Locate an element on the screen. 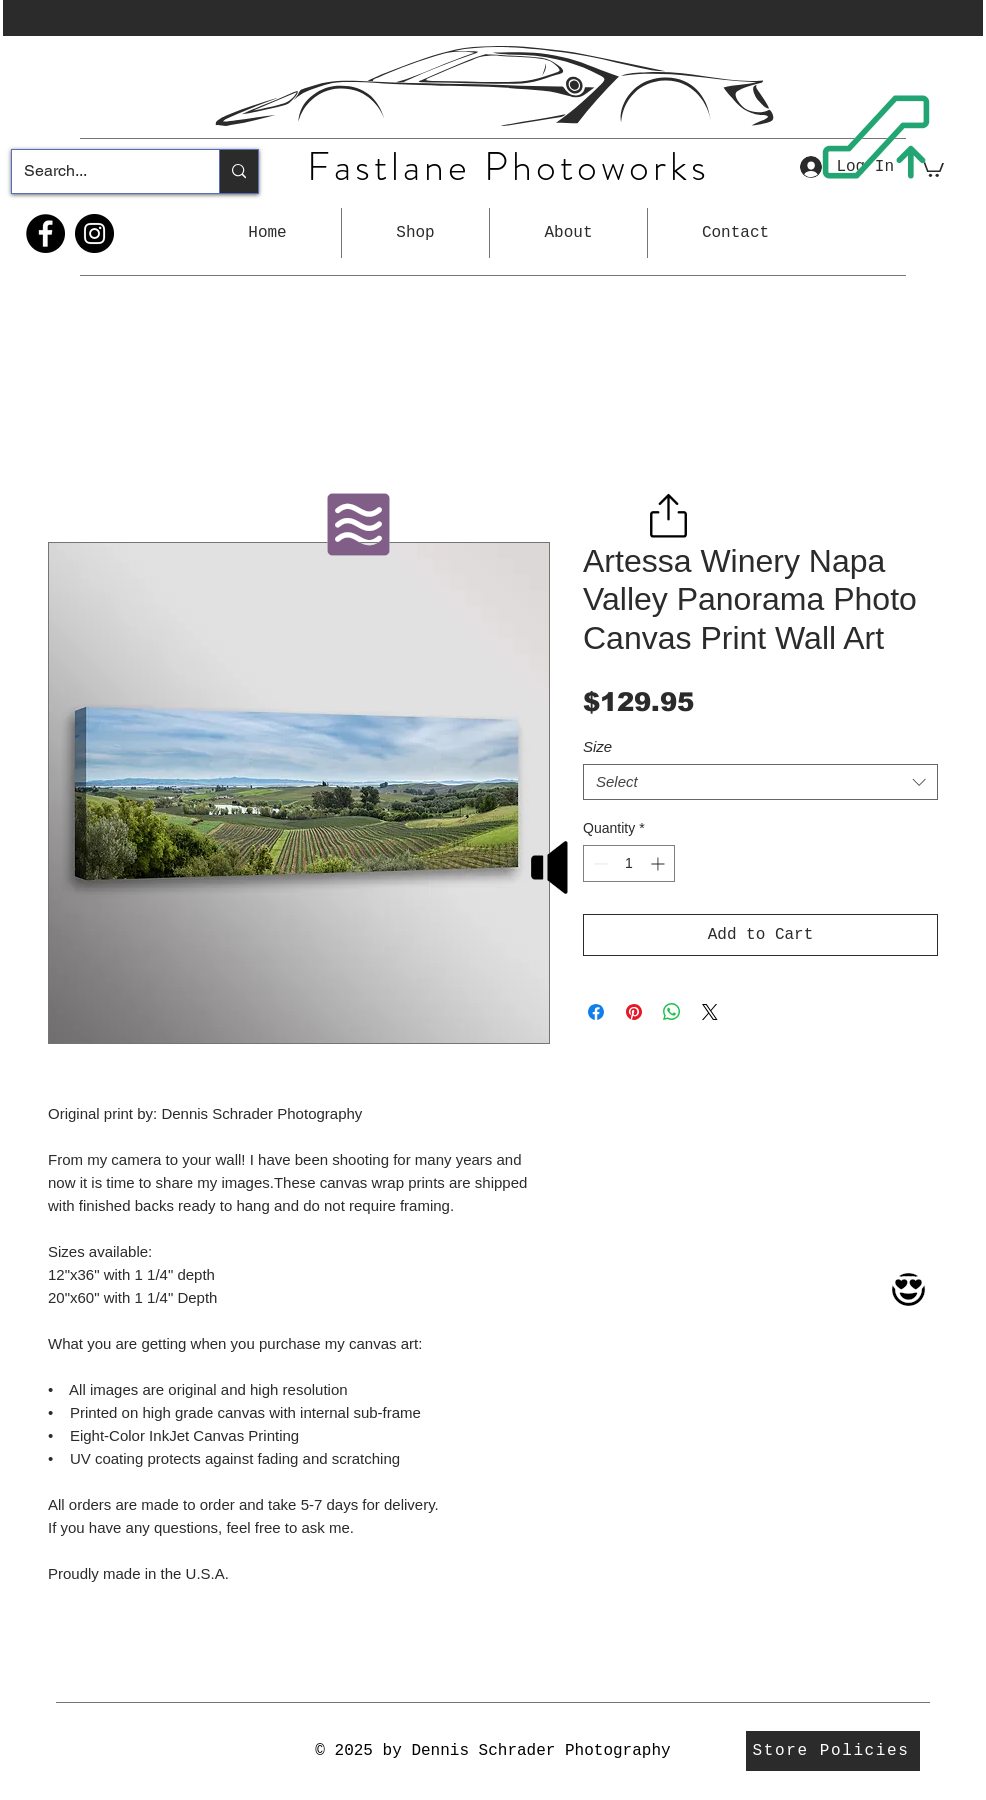  indicates water or aquatic features is located at coordinates (358, 524).